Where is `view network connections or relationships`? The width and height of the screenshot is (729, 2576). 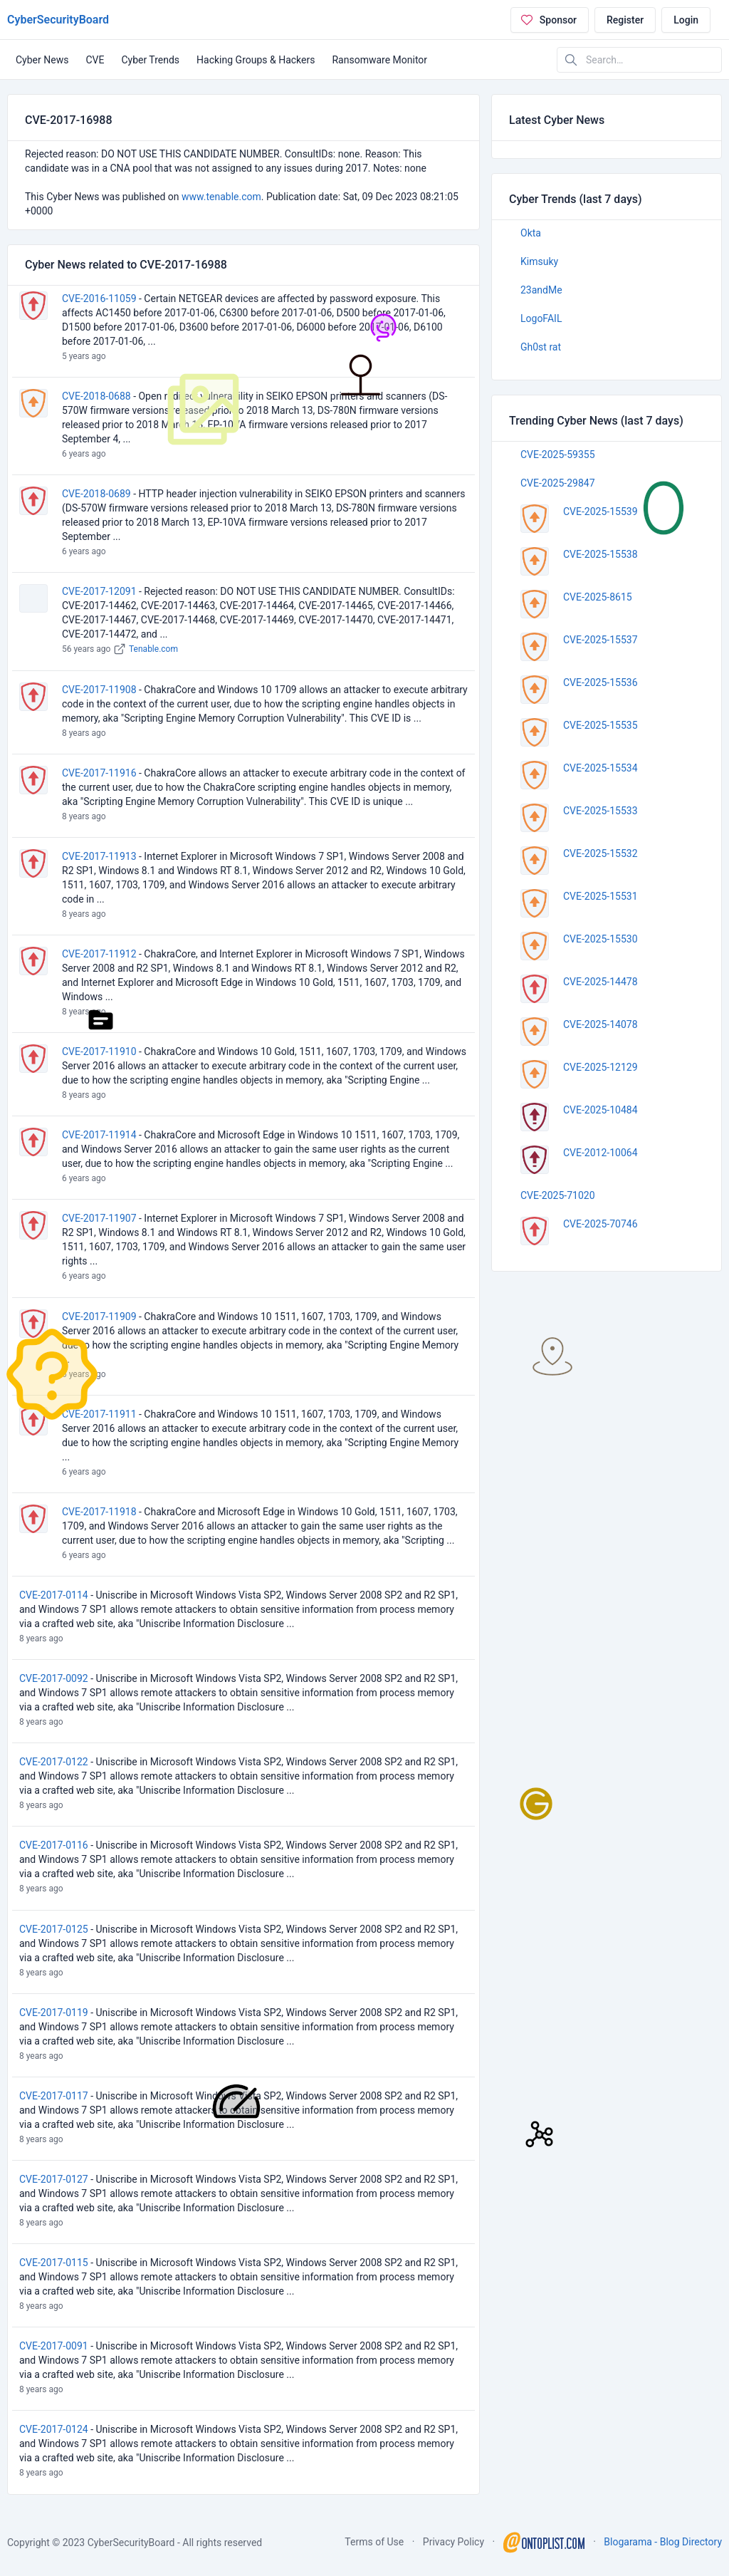 view network connections or relationships is located at coordinates (539, 2134).